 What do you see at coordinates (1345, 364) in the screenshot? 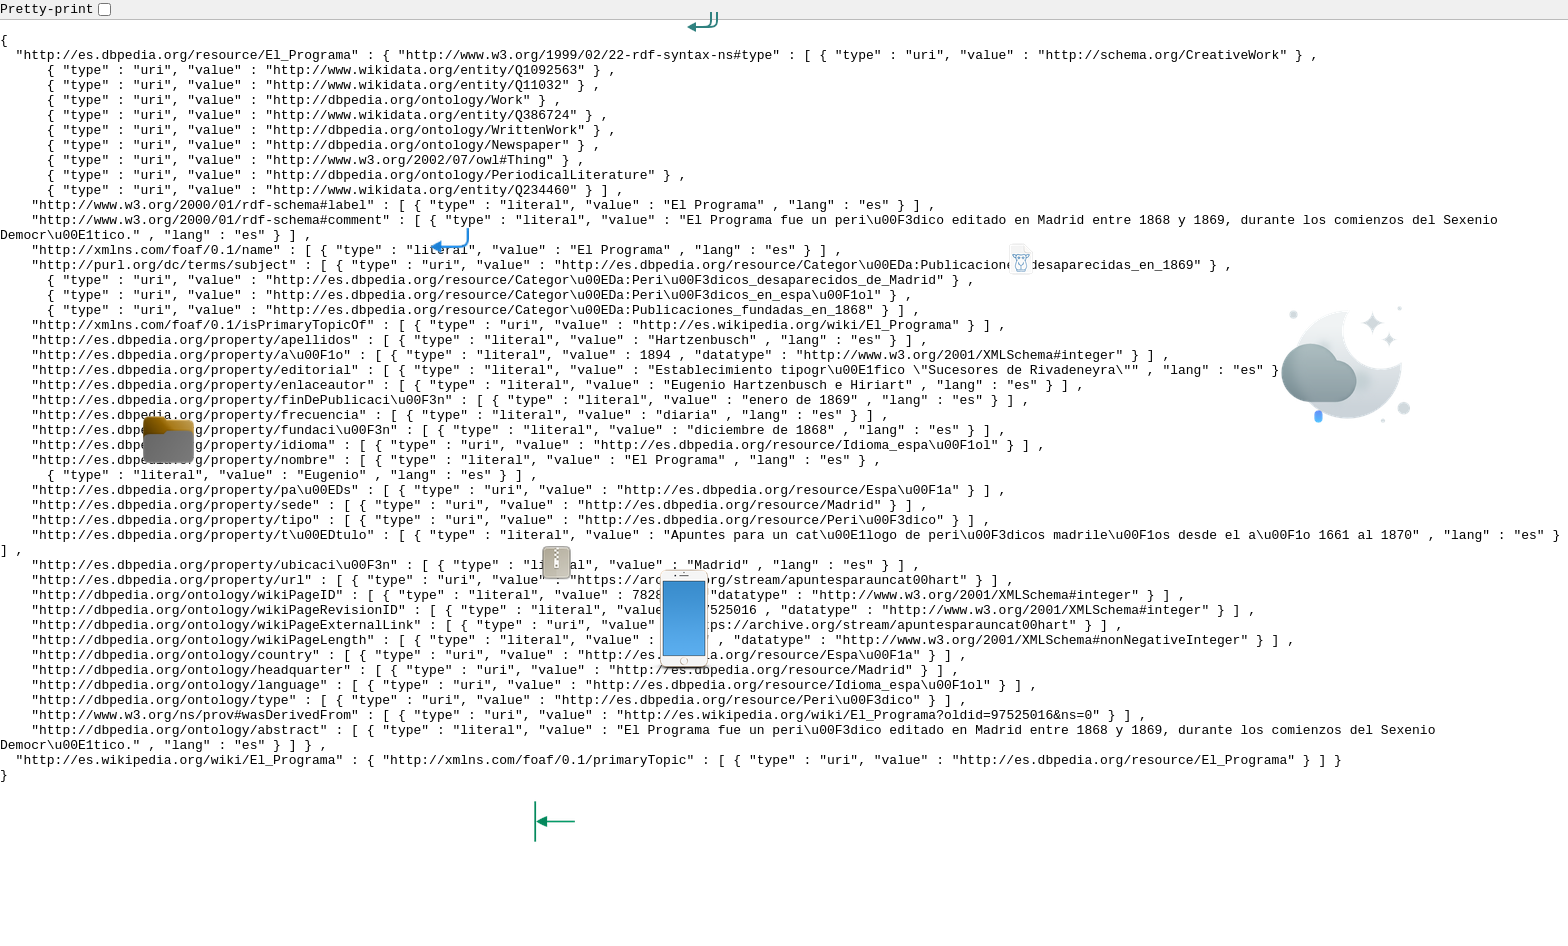
I see `indicates scattered showers at night` at bounding box center [1345, 364].